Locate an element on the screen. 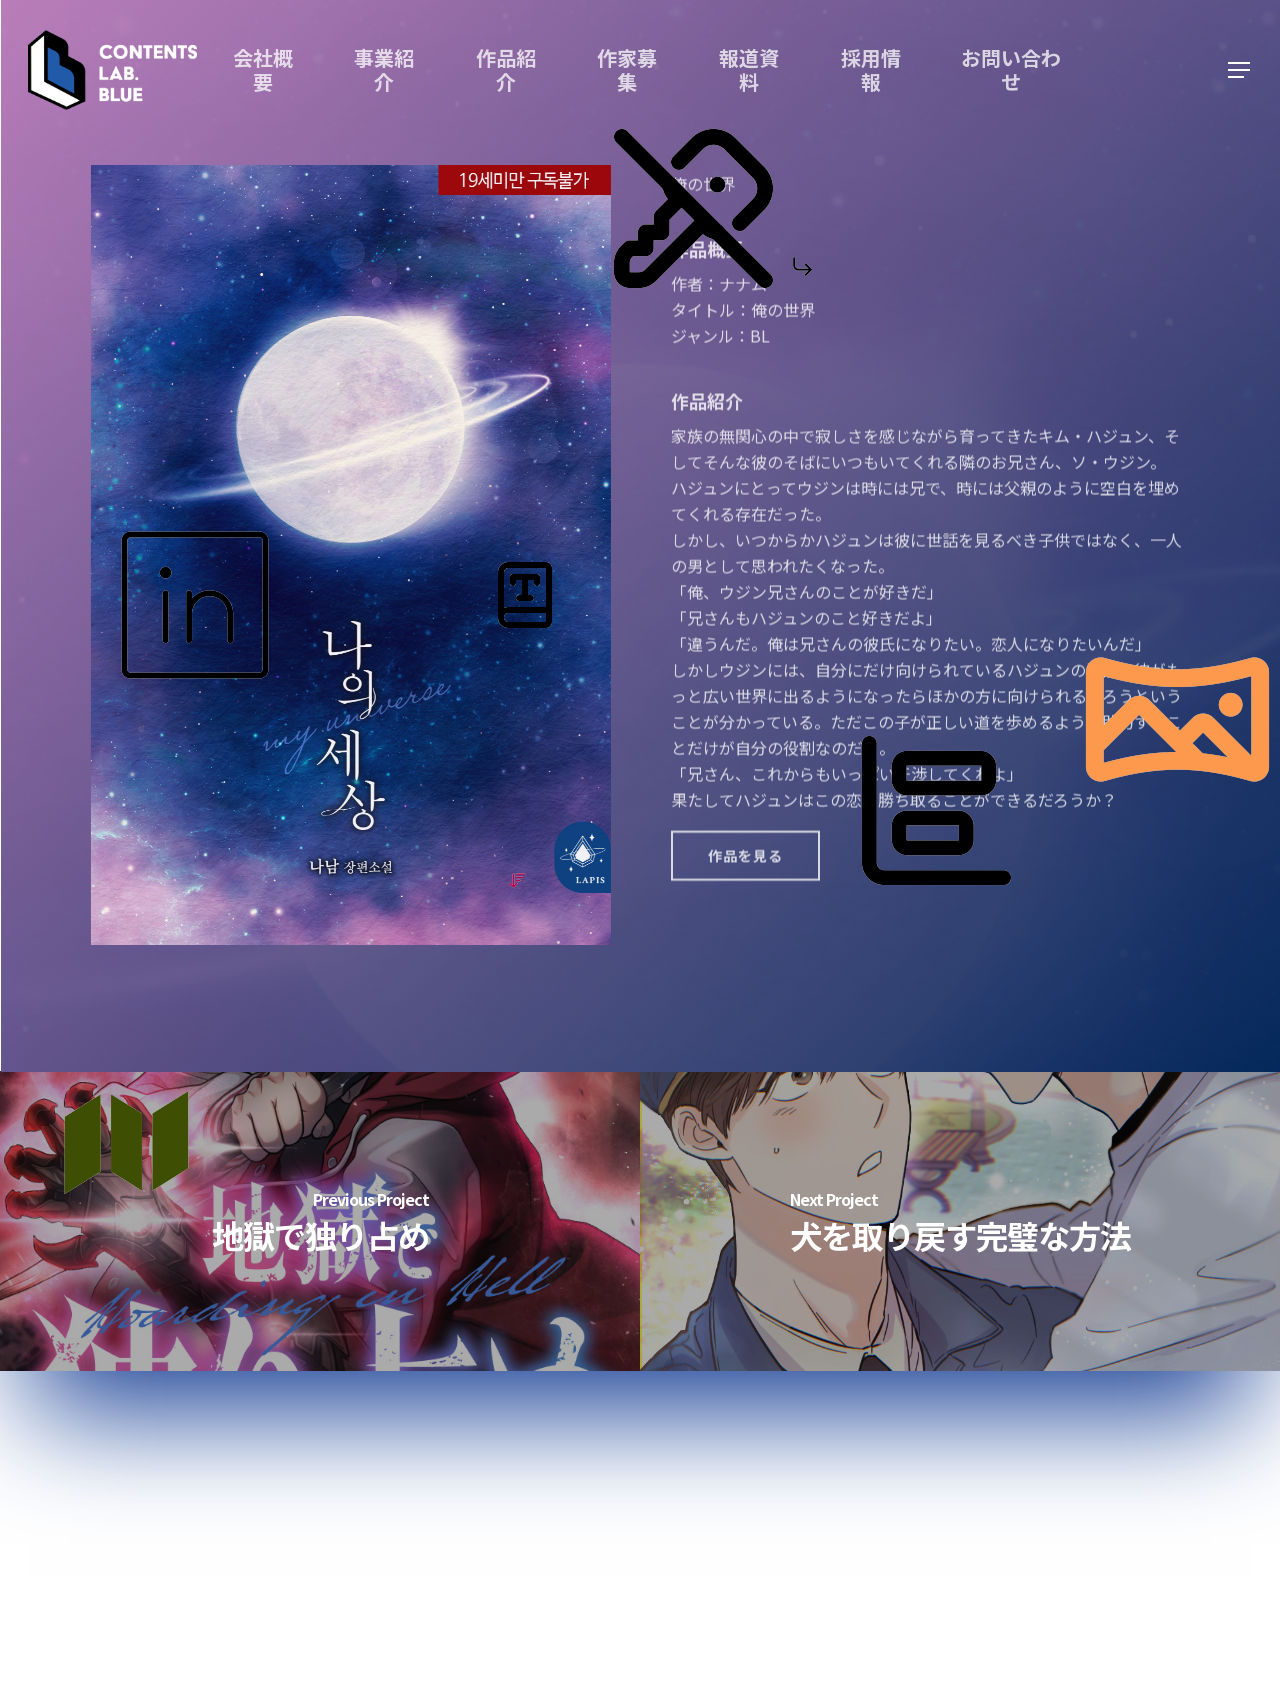 This screenshot has width=1280, height=1702. reply to a message or thread is located at coordinates (802, 266).